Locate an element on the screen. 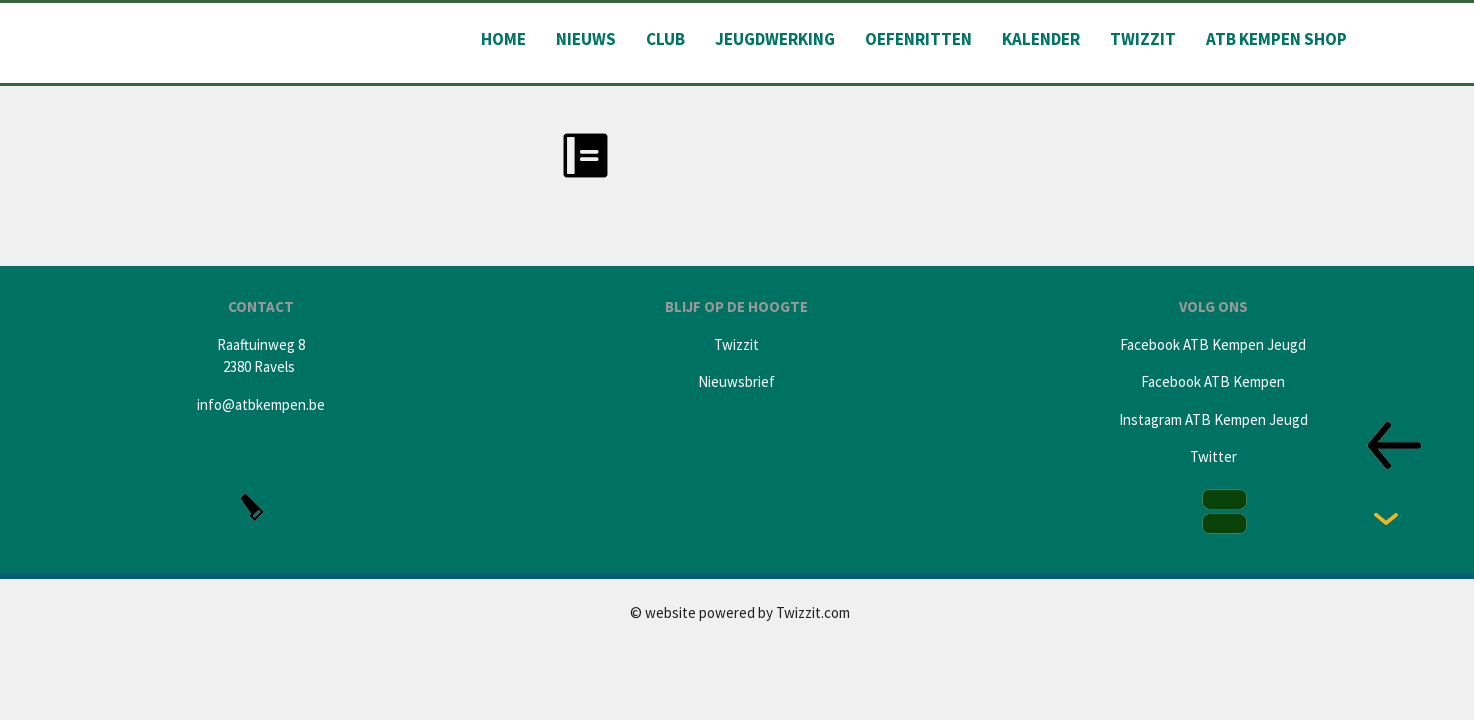 This screenshot has width=1474, height=720. find carpentry or woodworking services is located at coordinates (252, 507).